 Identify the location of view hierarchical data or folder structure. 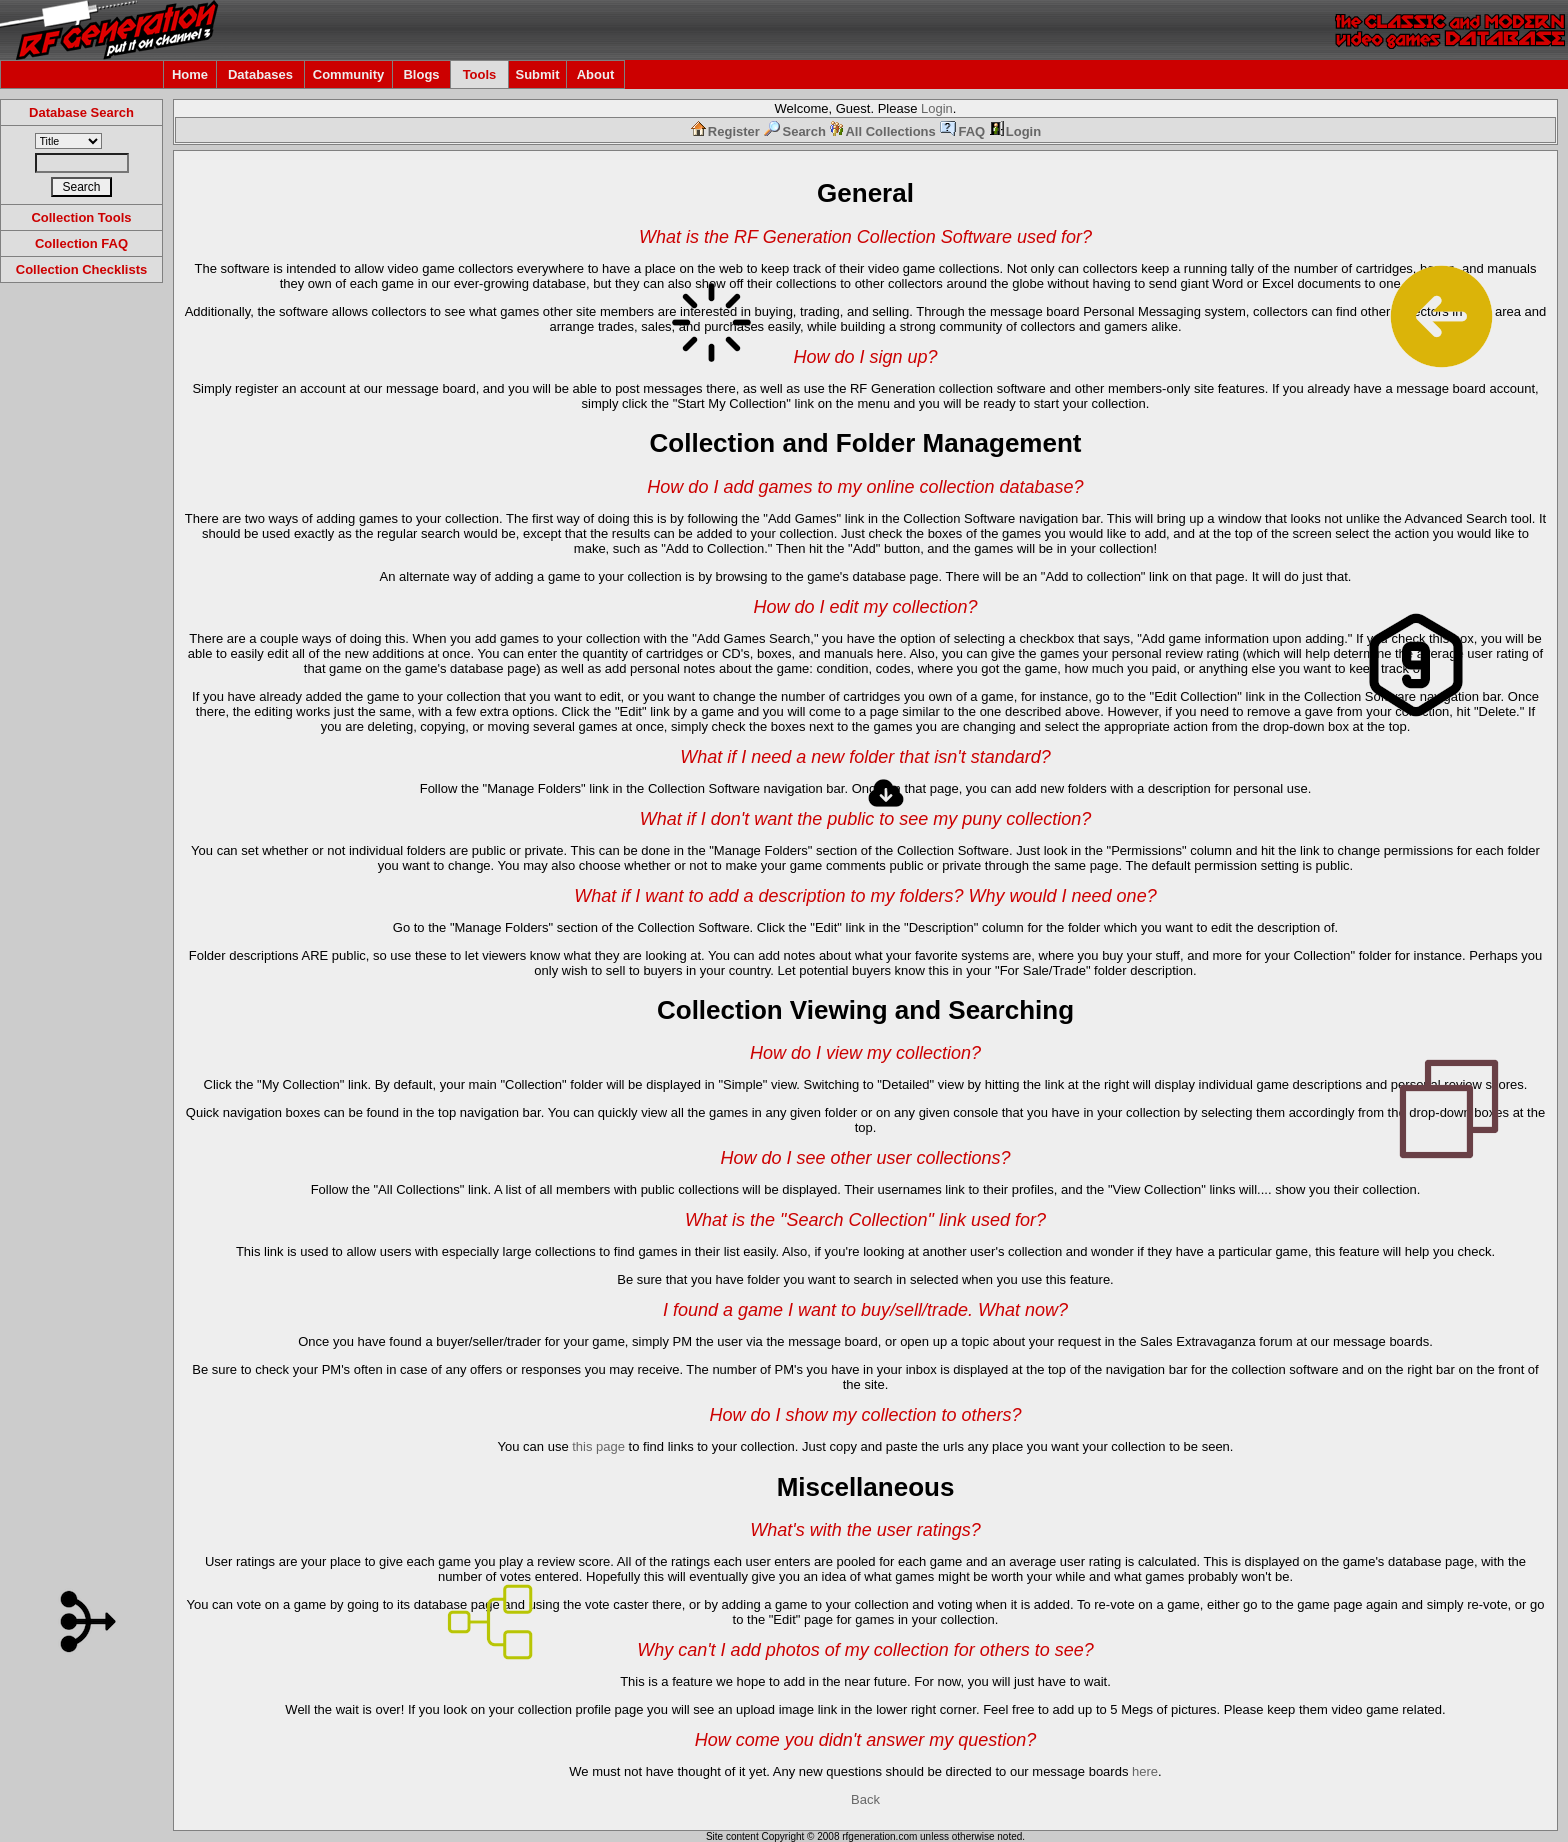
(495, 1622).